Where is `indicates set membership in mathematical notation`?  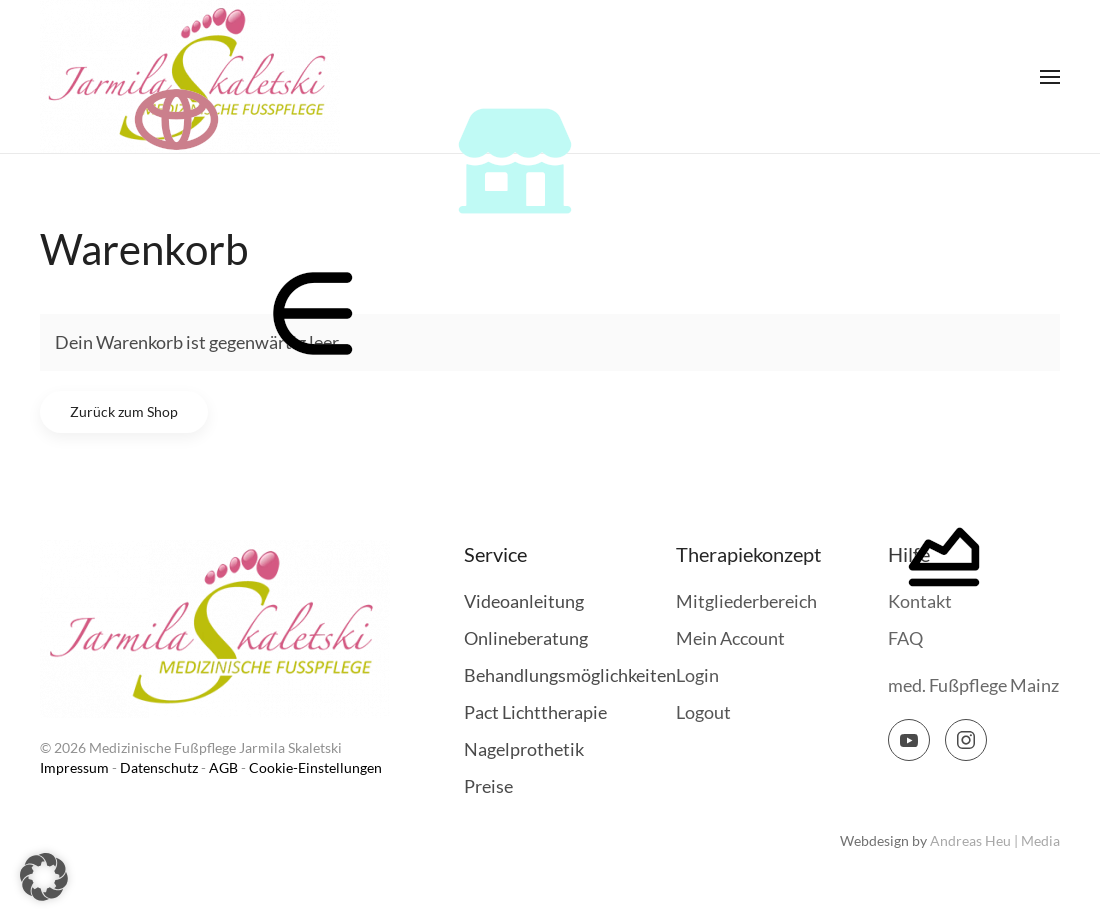
indicates set membership in mathematical notation is located at coordinates (314, 313).